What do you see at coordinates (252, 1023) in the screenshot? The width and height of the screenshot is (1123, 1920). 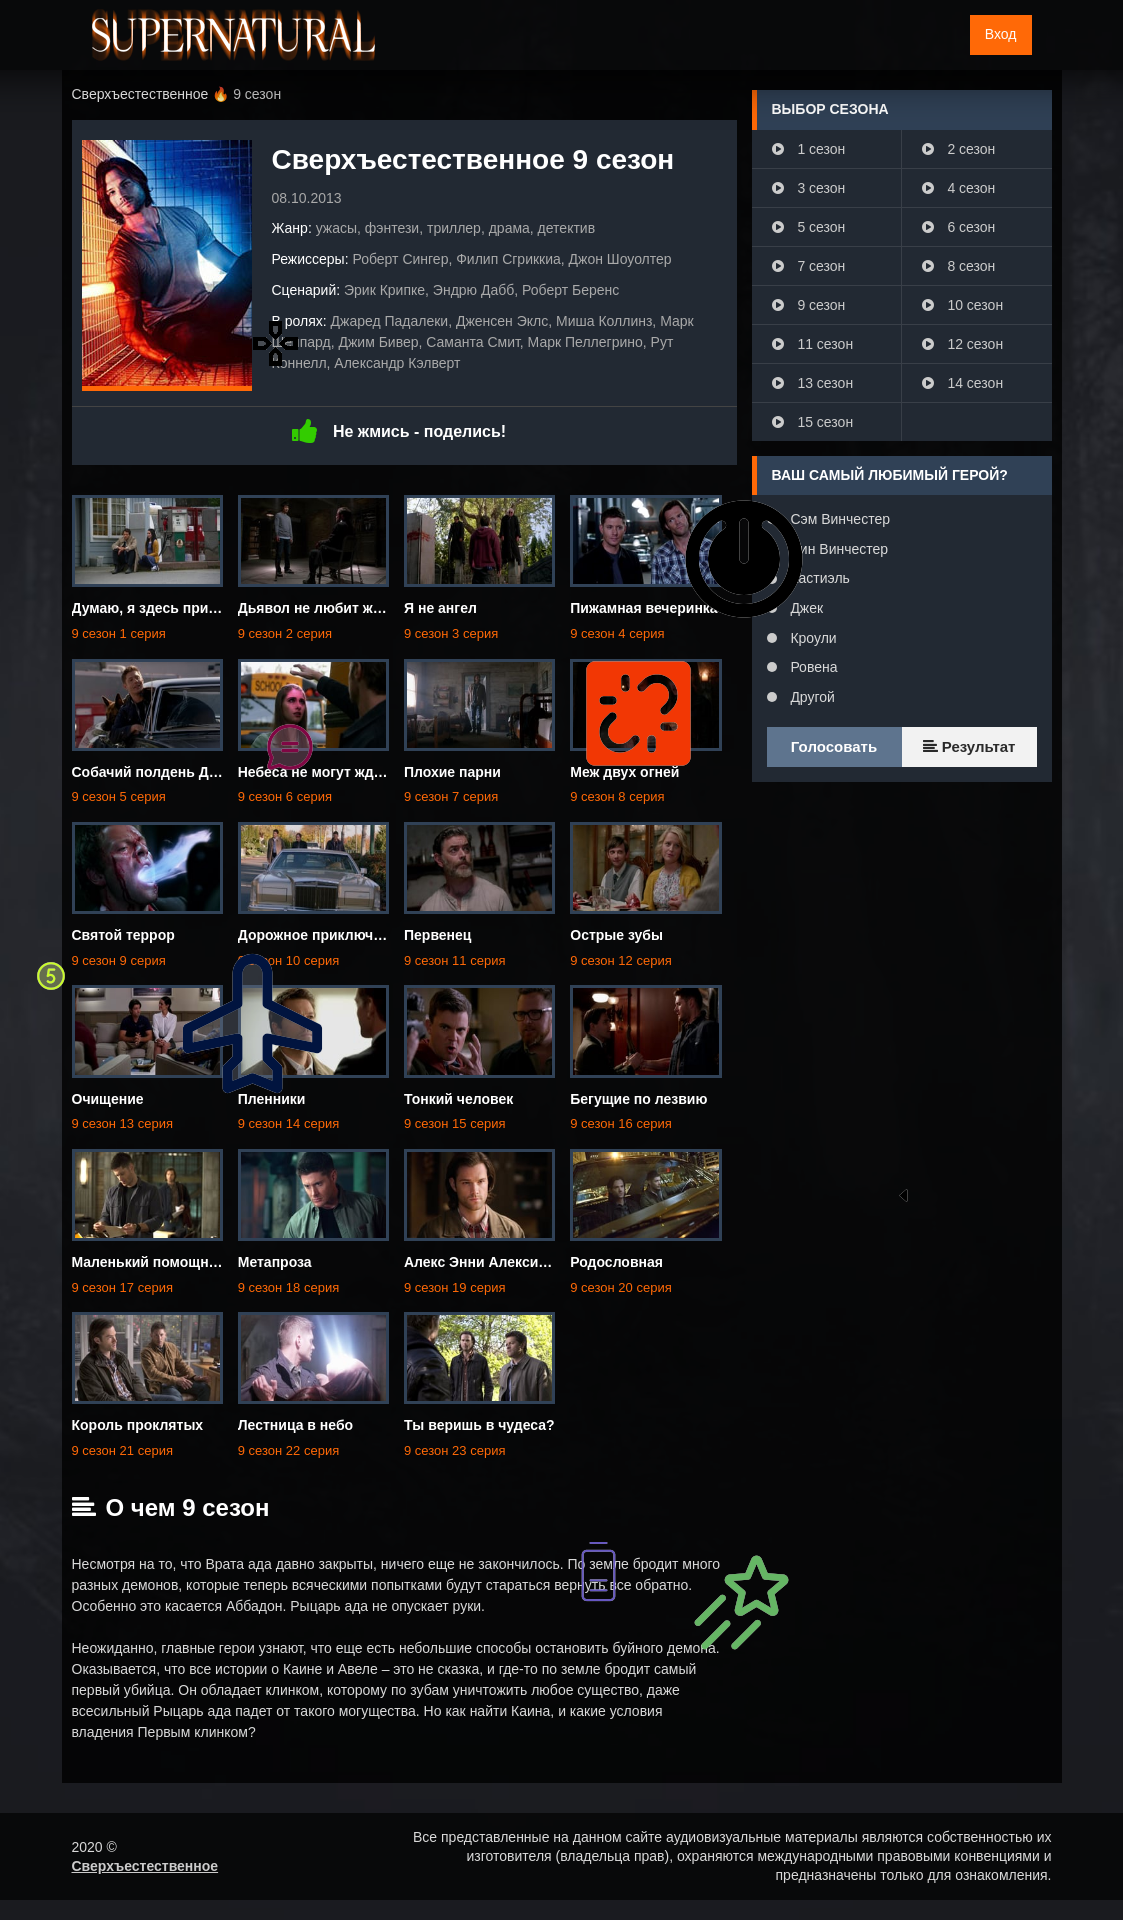 I see `enable airplane mode` at bounding box center [252, 1023].